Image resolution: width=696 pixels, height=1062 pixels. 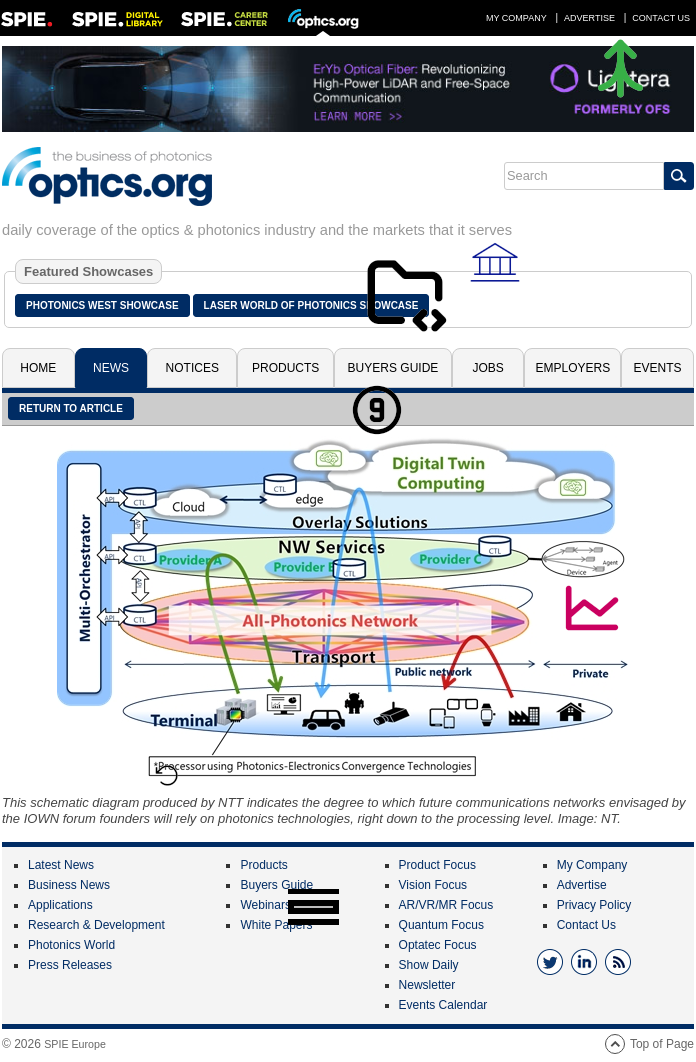 I want to click on view analytics or statistics, so click(x=592, y=608).